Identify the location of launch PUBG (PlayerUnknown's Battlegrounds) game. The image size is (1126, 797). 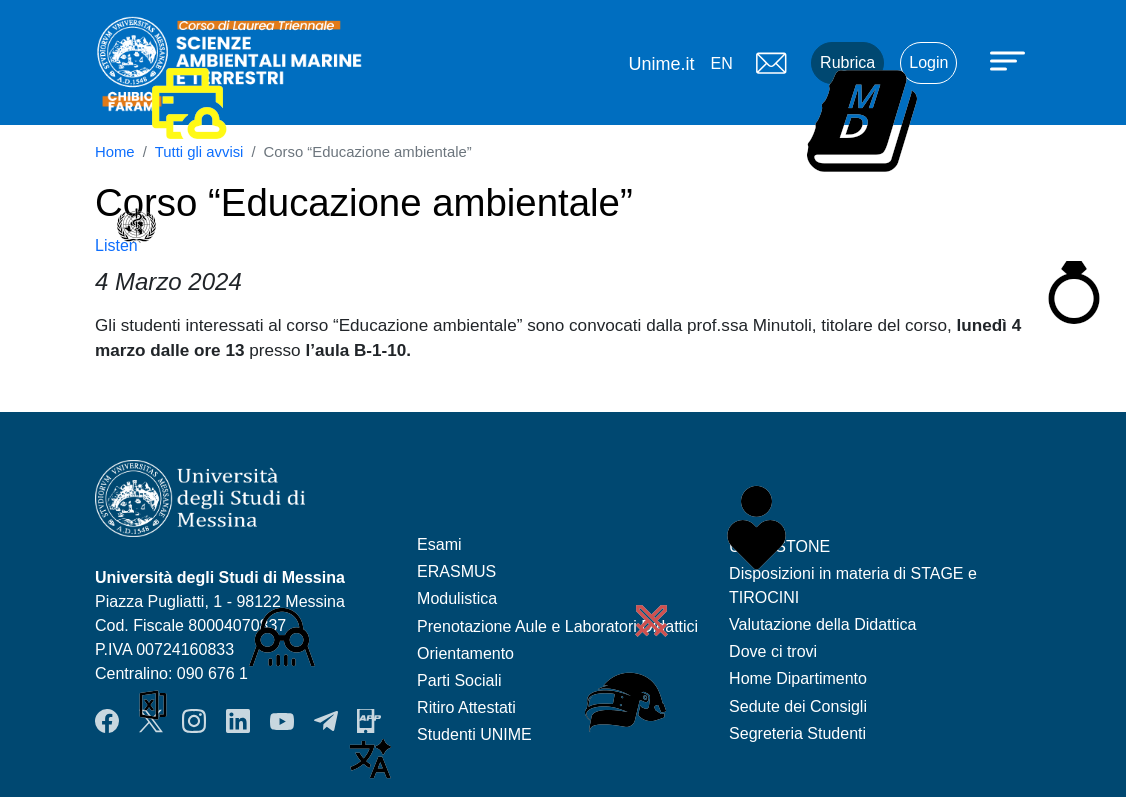
(625, 702).